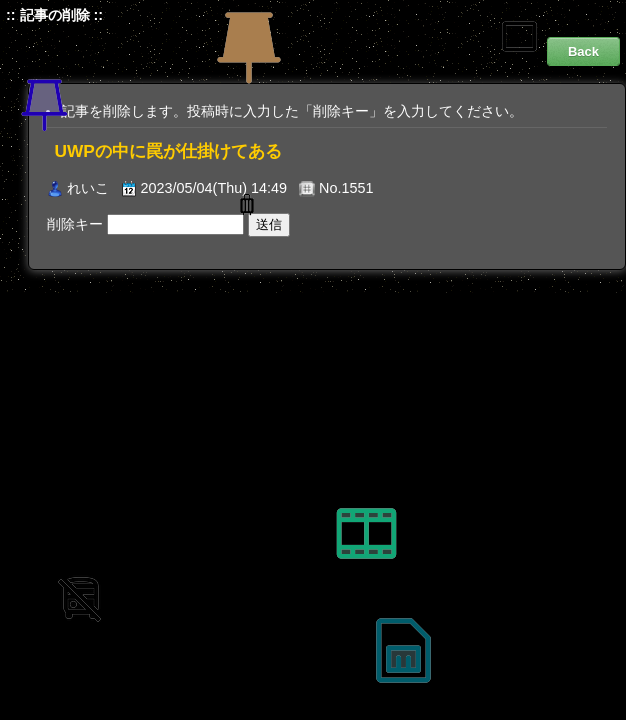 The width and height of the screenshot is (626, 720). Describe the element at coordinates (366, 533) in the screenshot. I see `browse video or movie content` at that location.